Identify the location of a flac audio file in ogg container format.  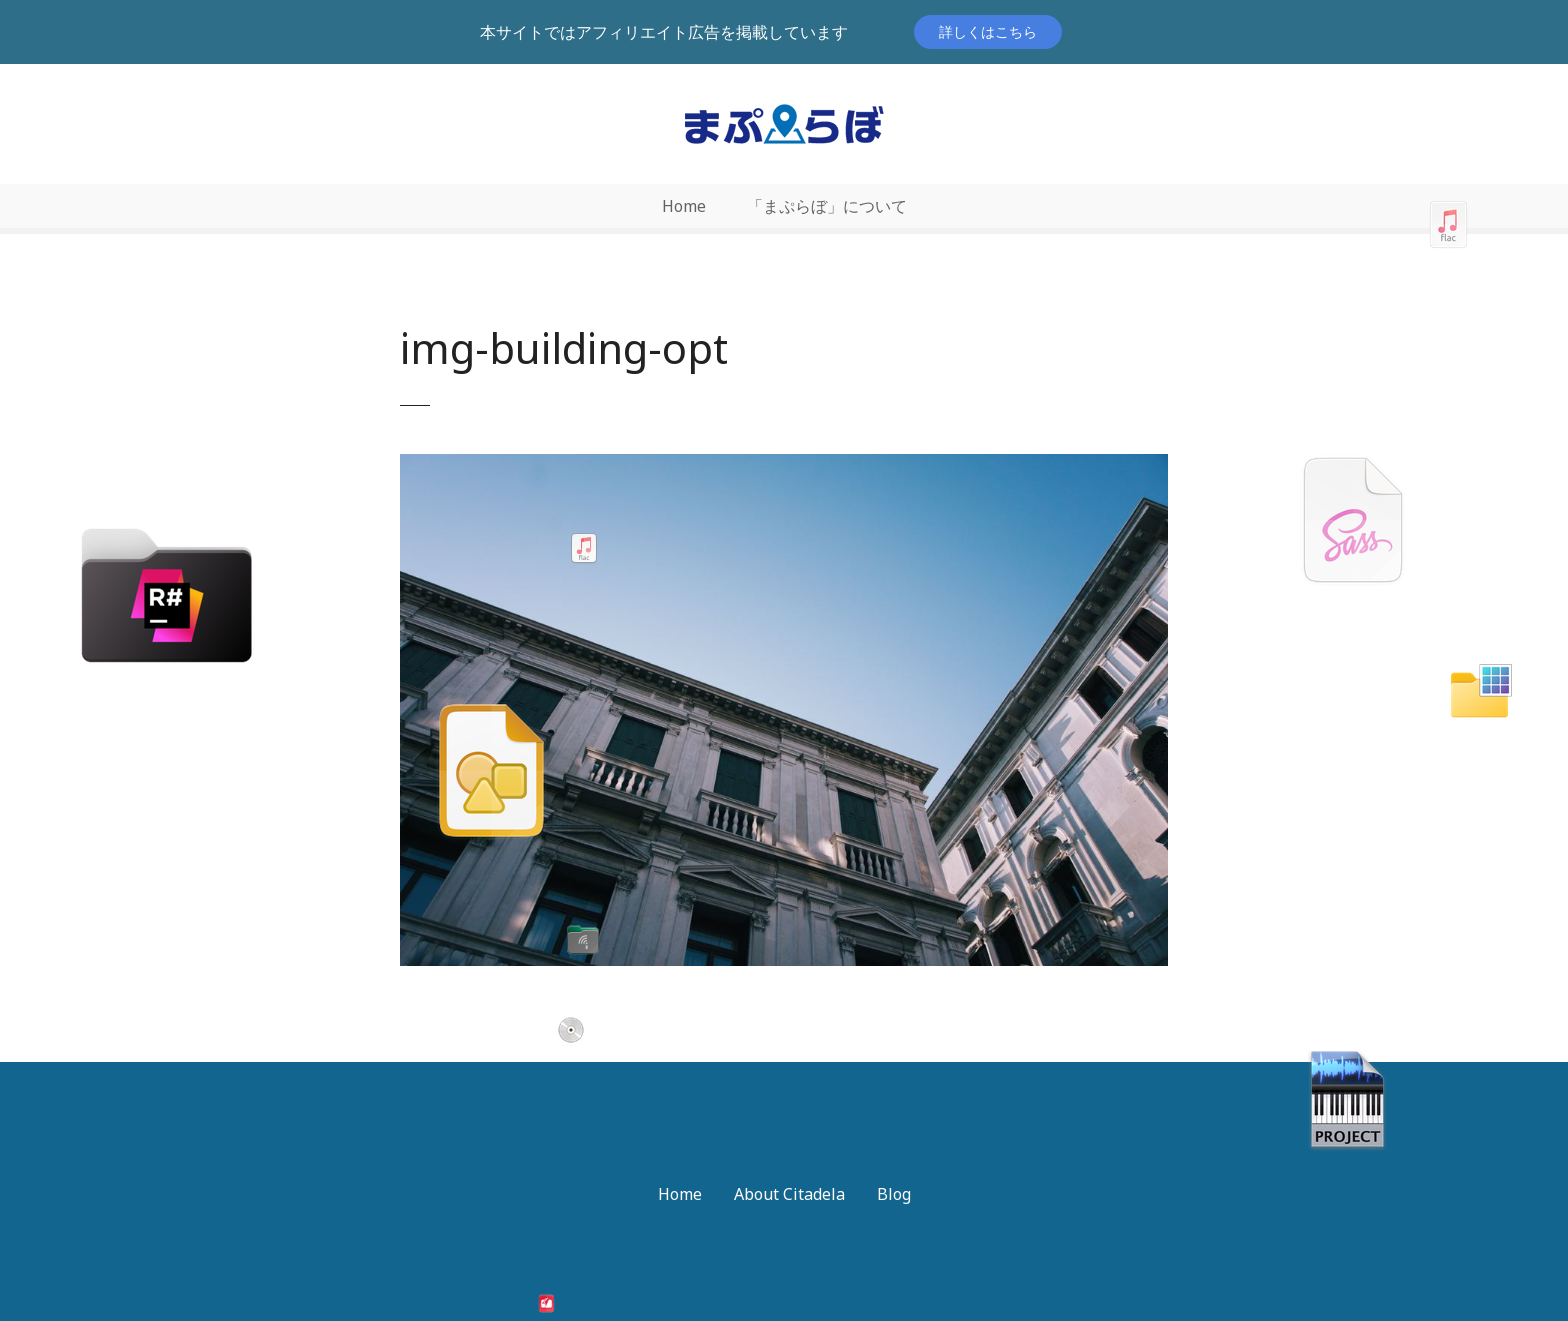
(584, 548).